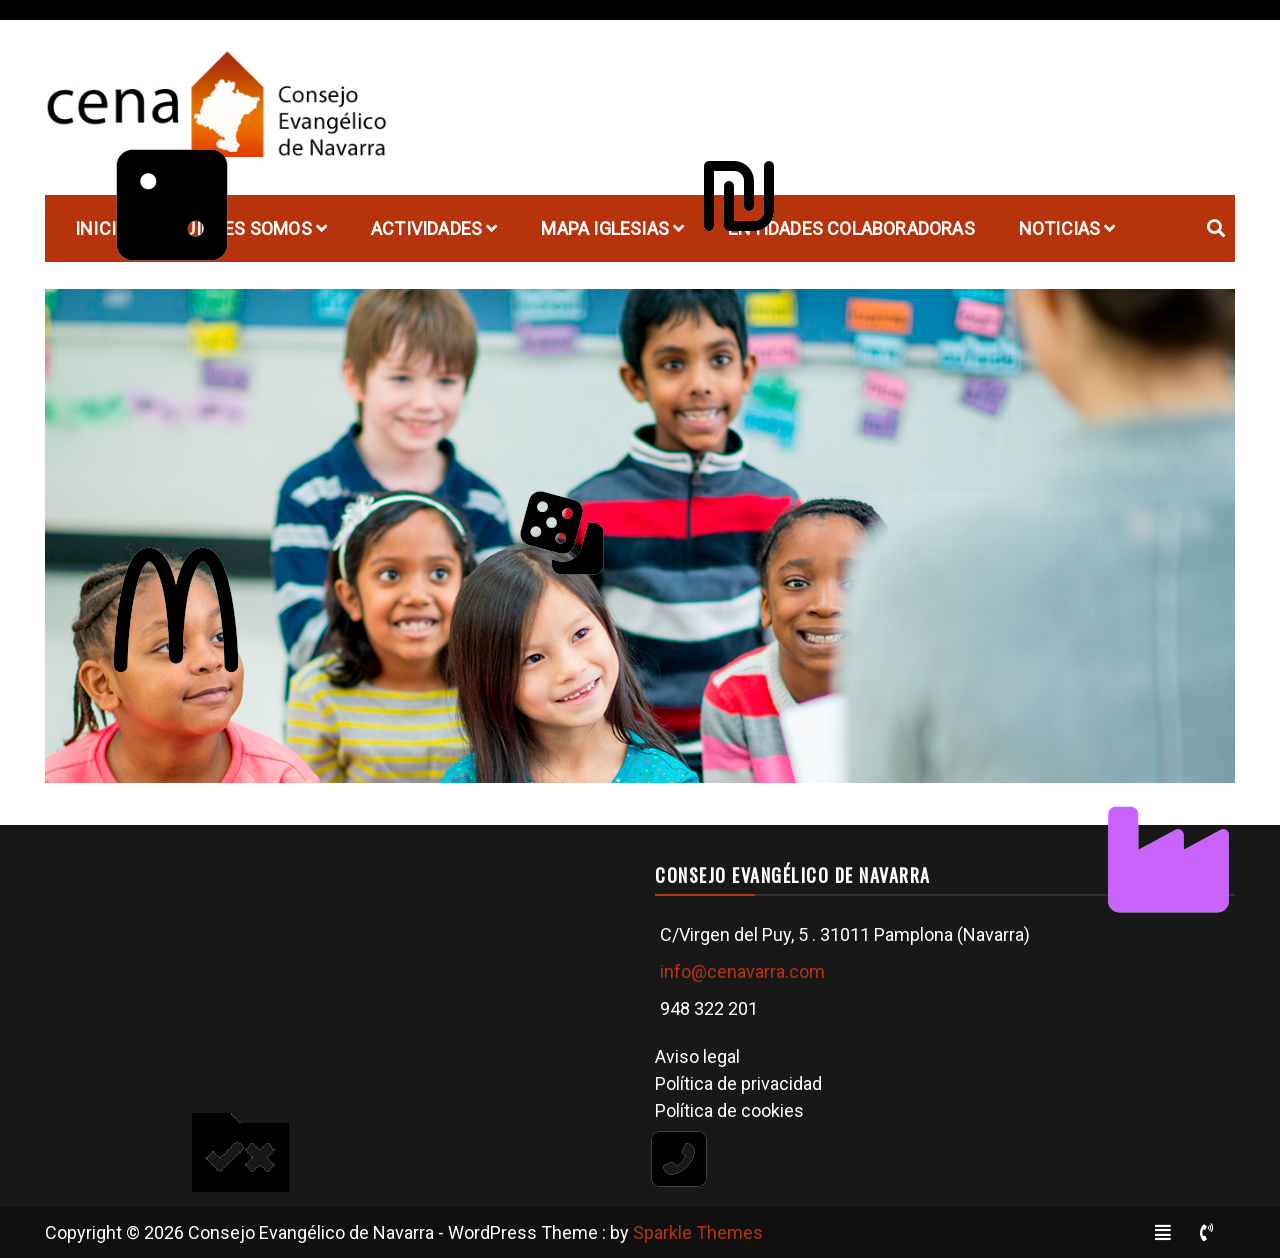 The height and width of the screenshot is (1258, 1280). What do you see at coordinates (240, 1152) in the screenshot?
I see `folder with validation rules applied` at bounding box center [240, 1152].